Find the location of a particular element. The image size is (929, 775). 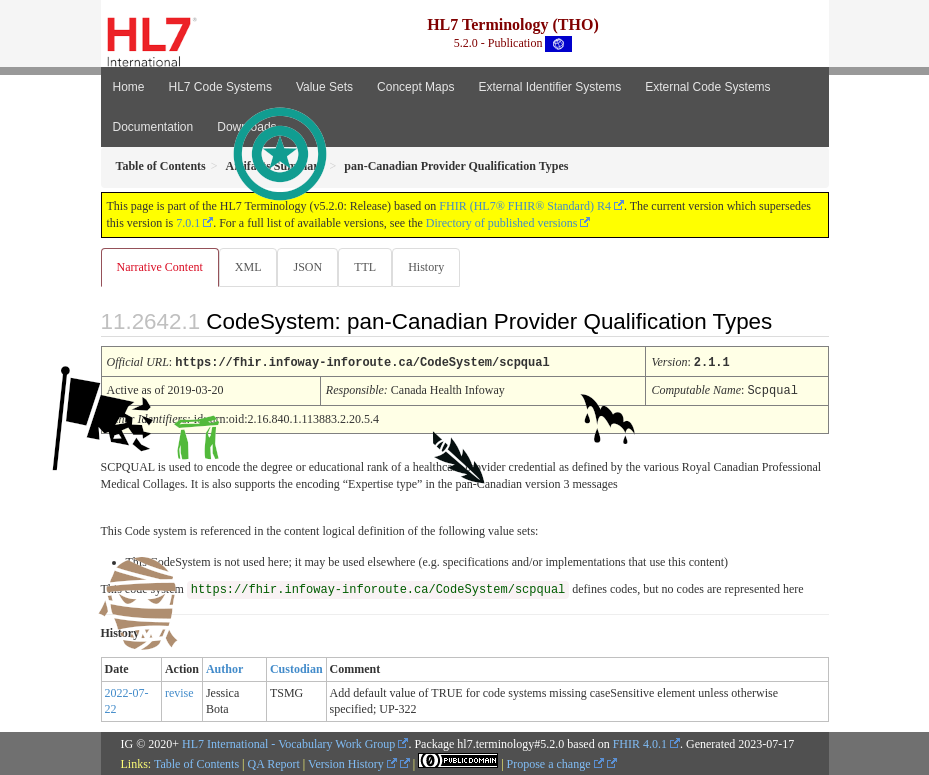

indicates damage or injury status in a game is located at coordinates (607, 420).